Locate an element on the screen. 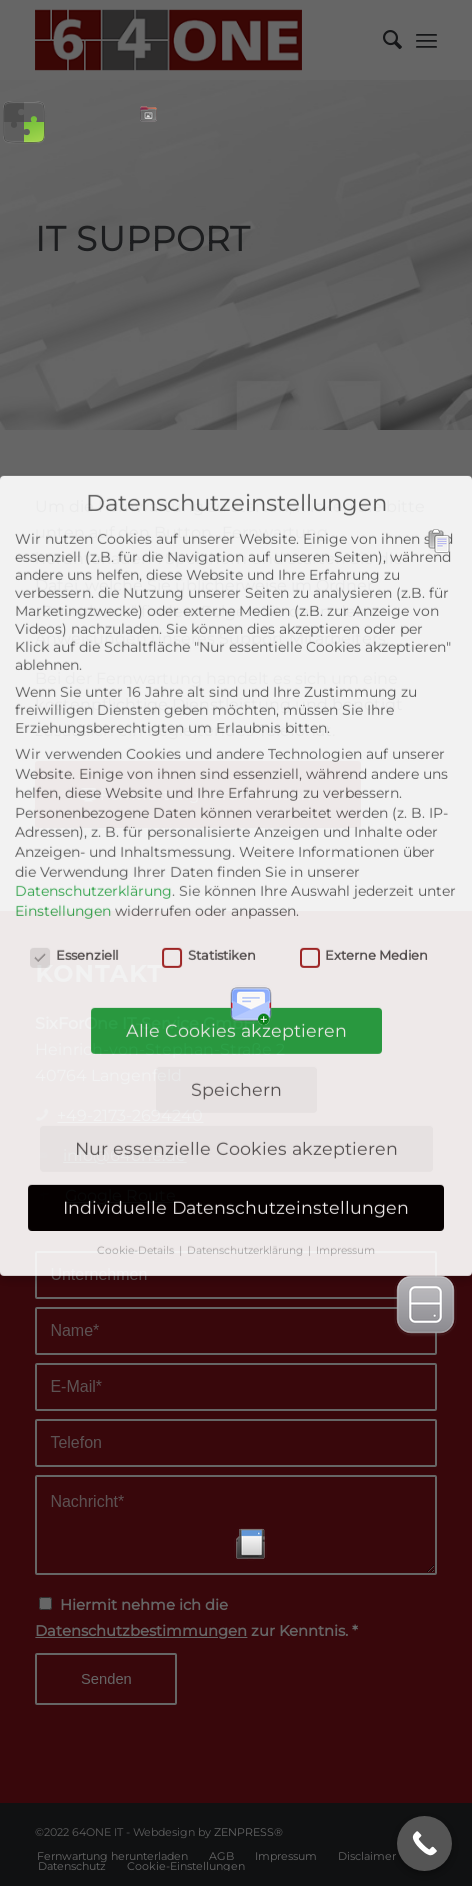 The width and height of the screenshot is (472, 1886). open extension manager app is located at coordinates (24, 122).